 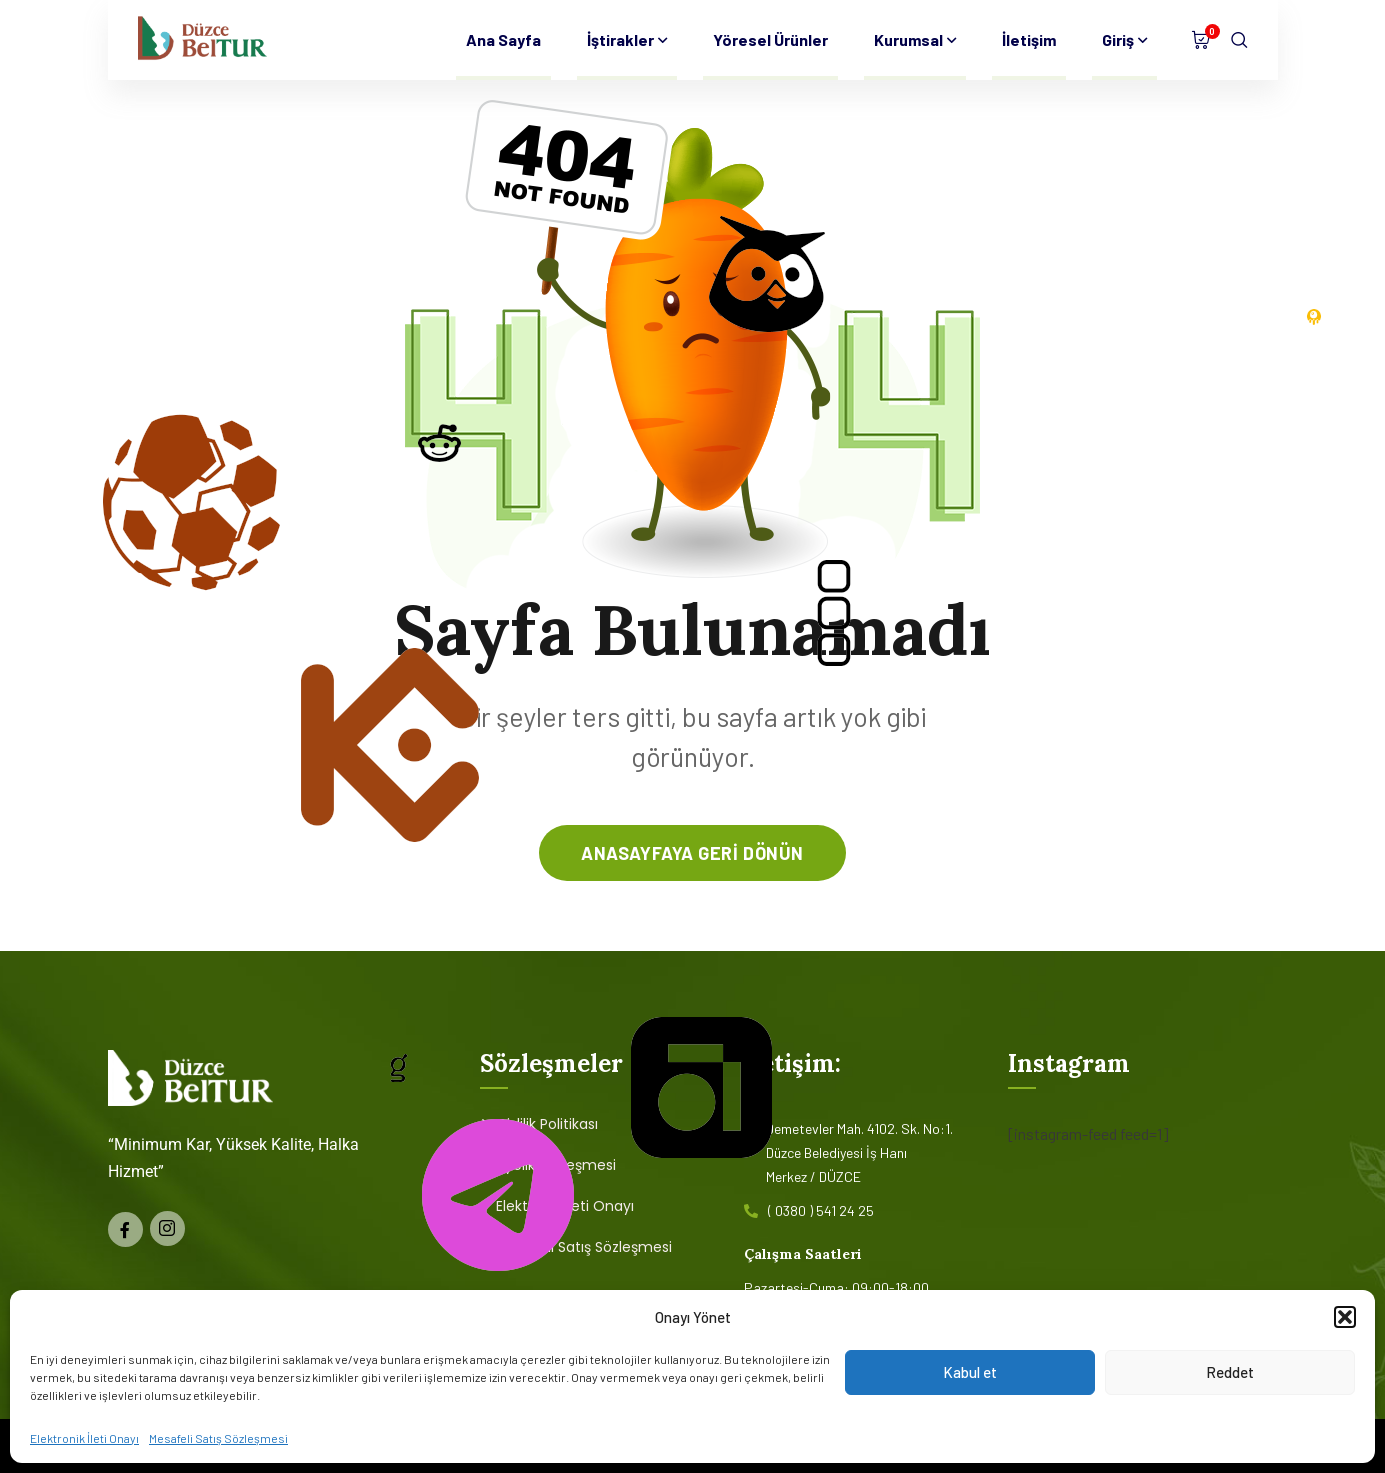 What do you see at coordinates (767, 274) in the screenshot?
I see `open hootsuite social media management app` at bounding box center [767, 274].